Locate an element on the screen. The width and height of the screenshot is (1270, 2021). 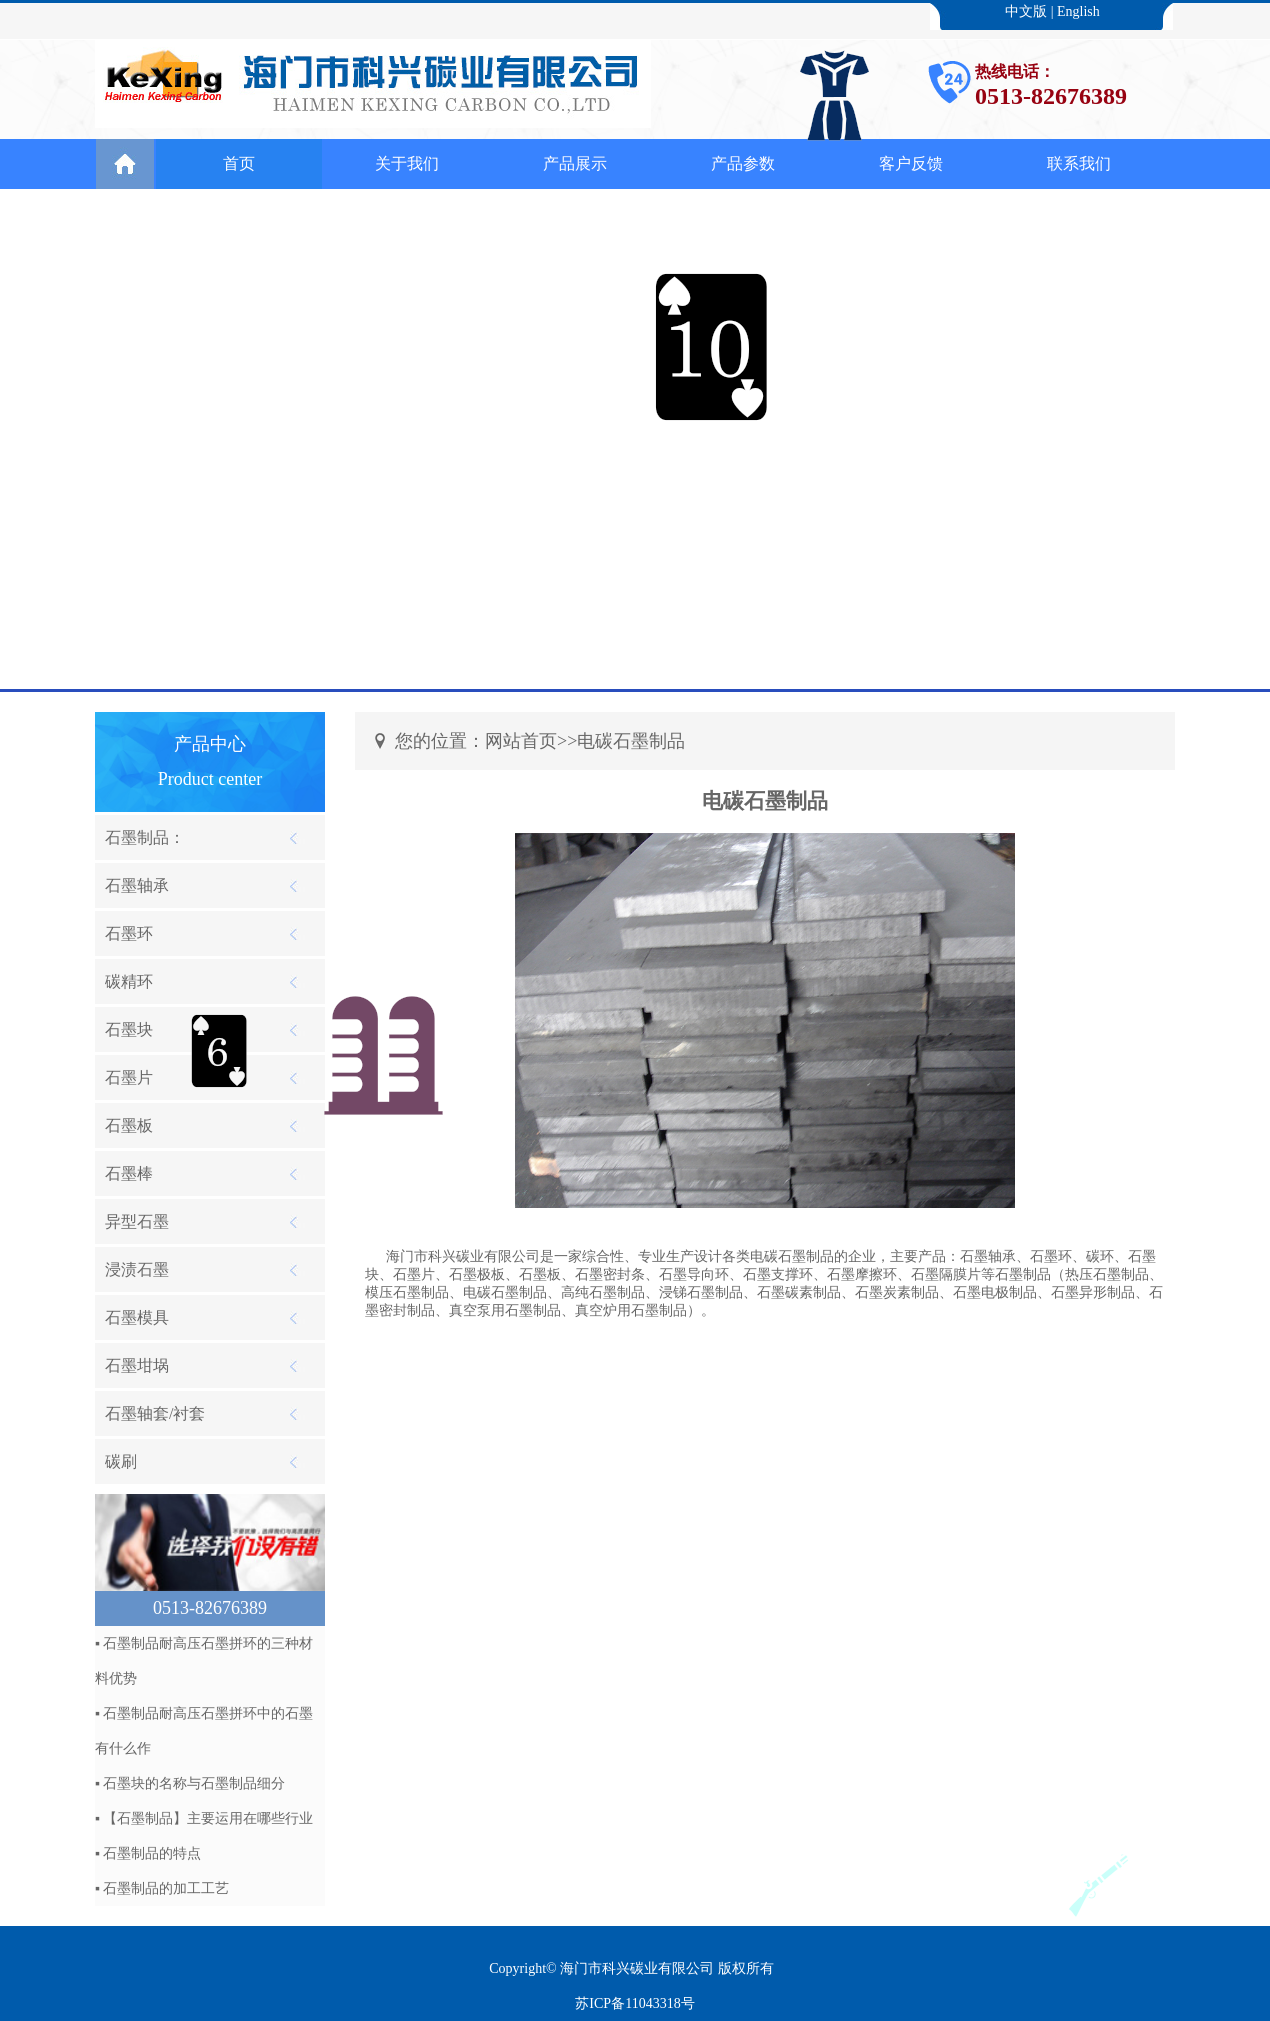
represents a data center or server infrastructure is located at coordinates (383, 1055).